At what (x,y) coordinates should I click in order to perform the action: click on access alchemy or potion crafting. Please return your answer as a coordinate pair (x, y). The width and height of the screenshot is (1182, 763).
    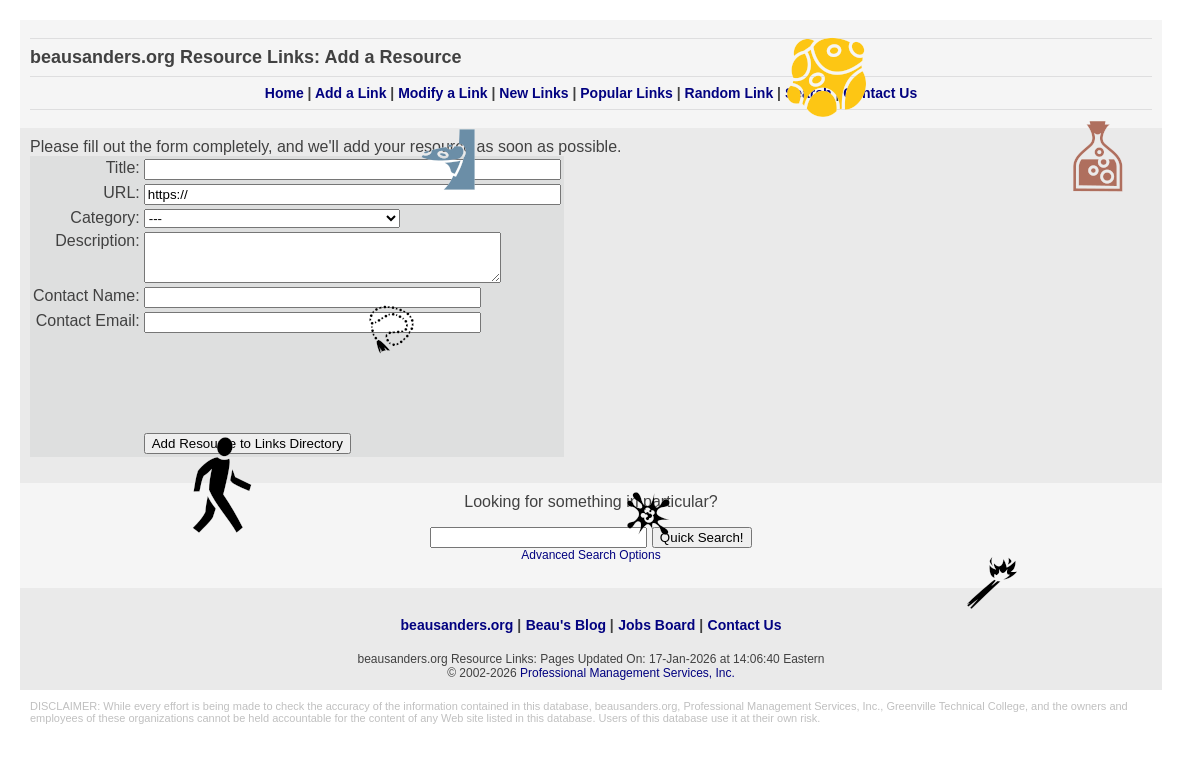
    Looking at the image, I should click on (1100, 156).